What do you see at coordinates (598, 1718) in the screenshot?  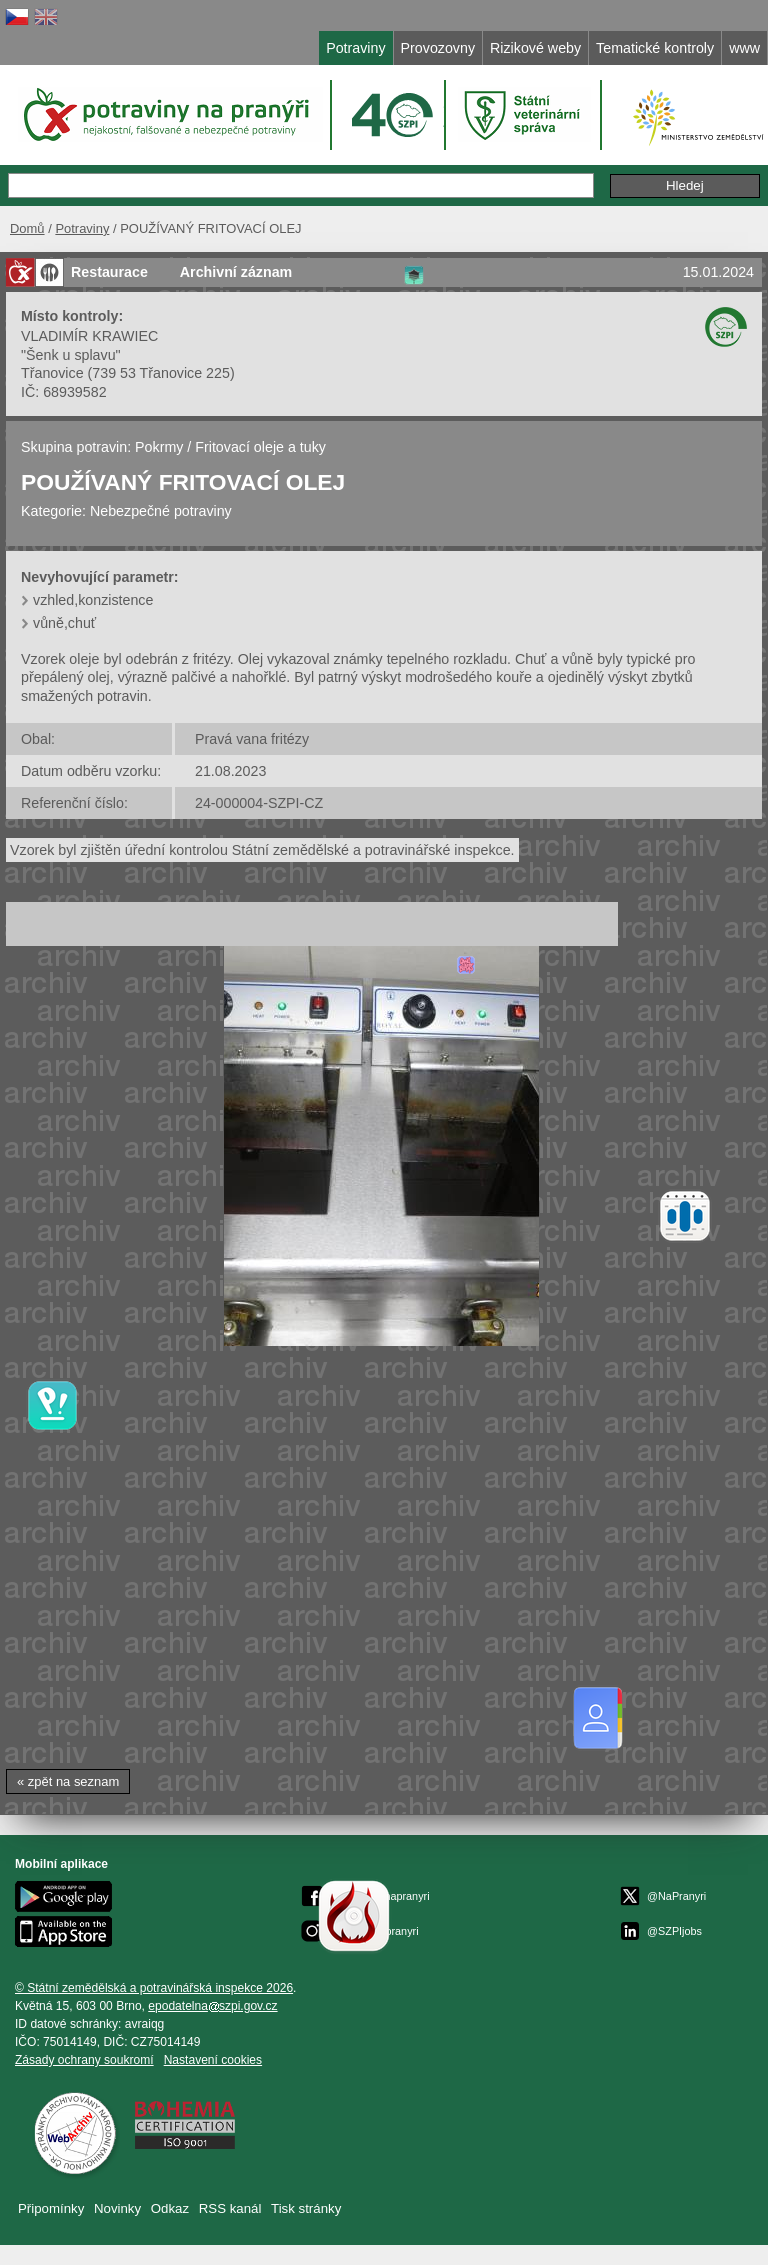 I see `open contacts or address book app` at bounding box center [598, 1718].